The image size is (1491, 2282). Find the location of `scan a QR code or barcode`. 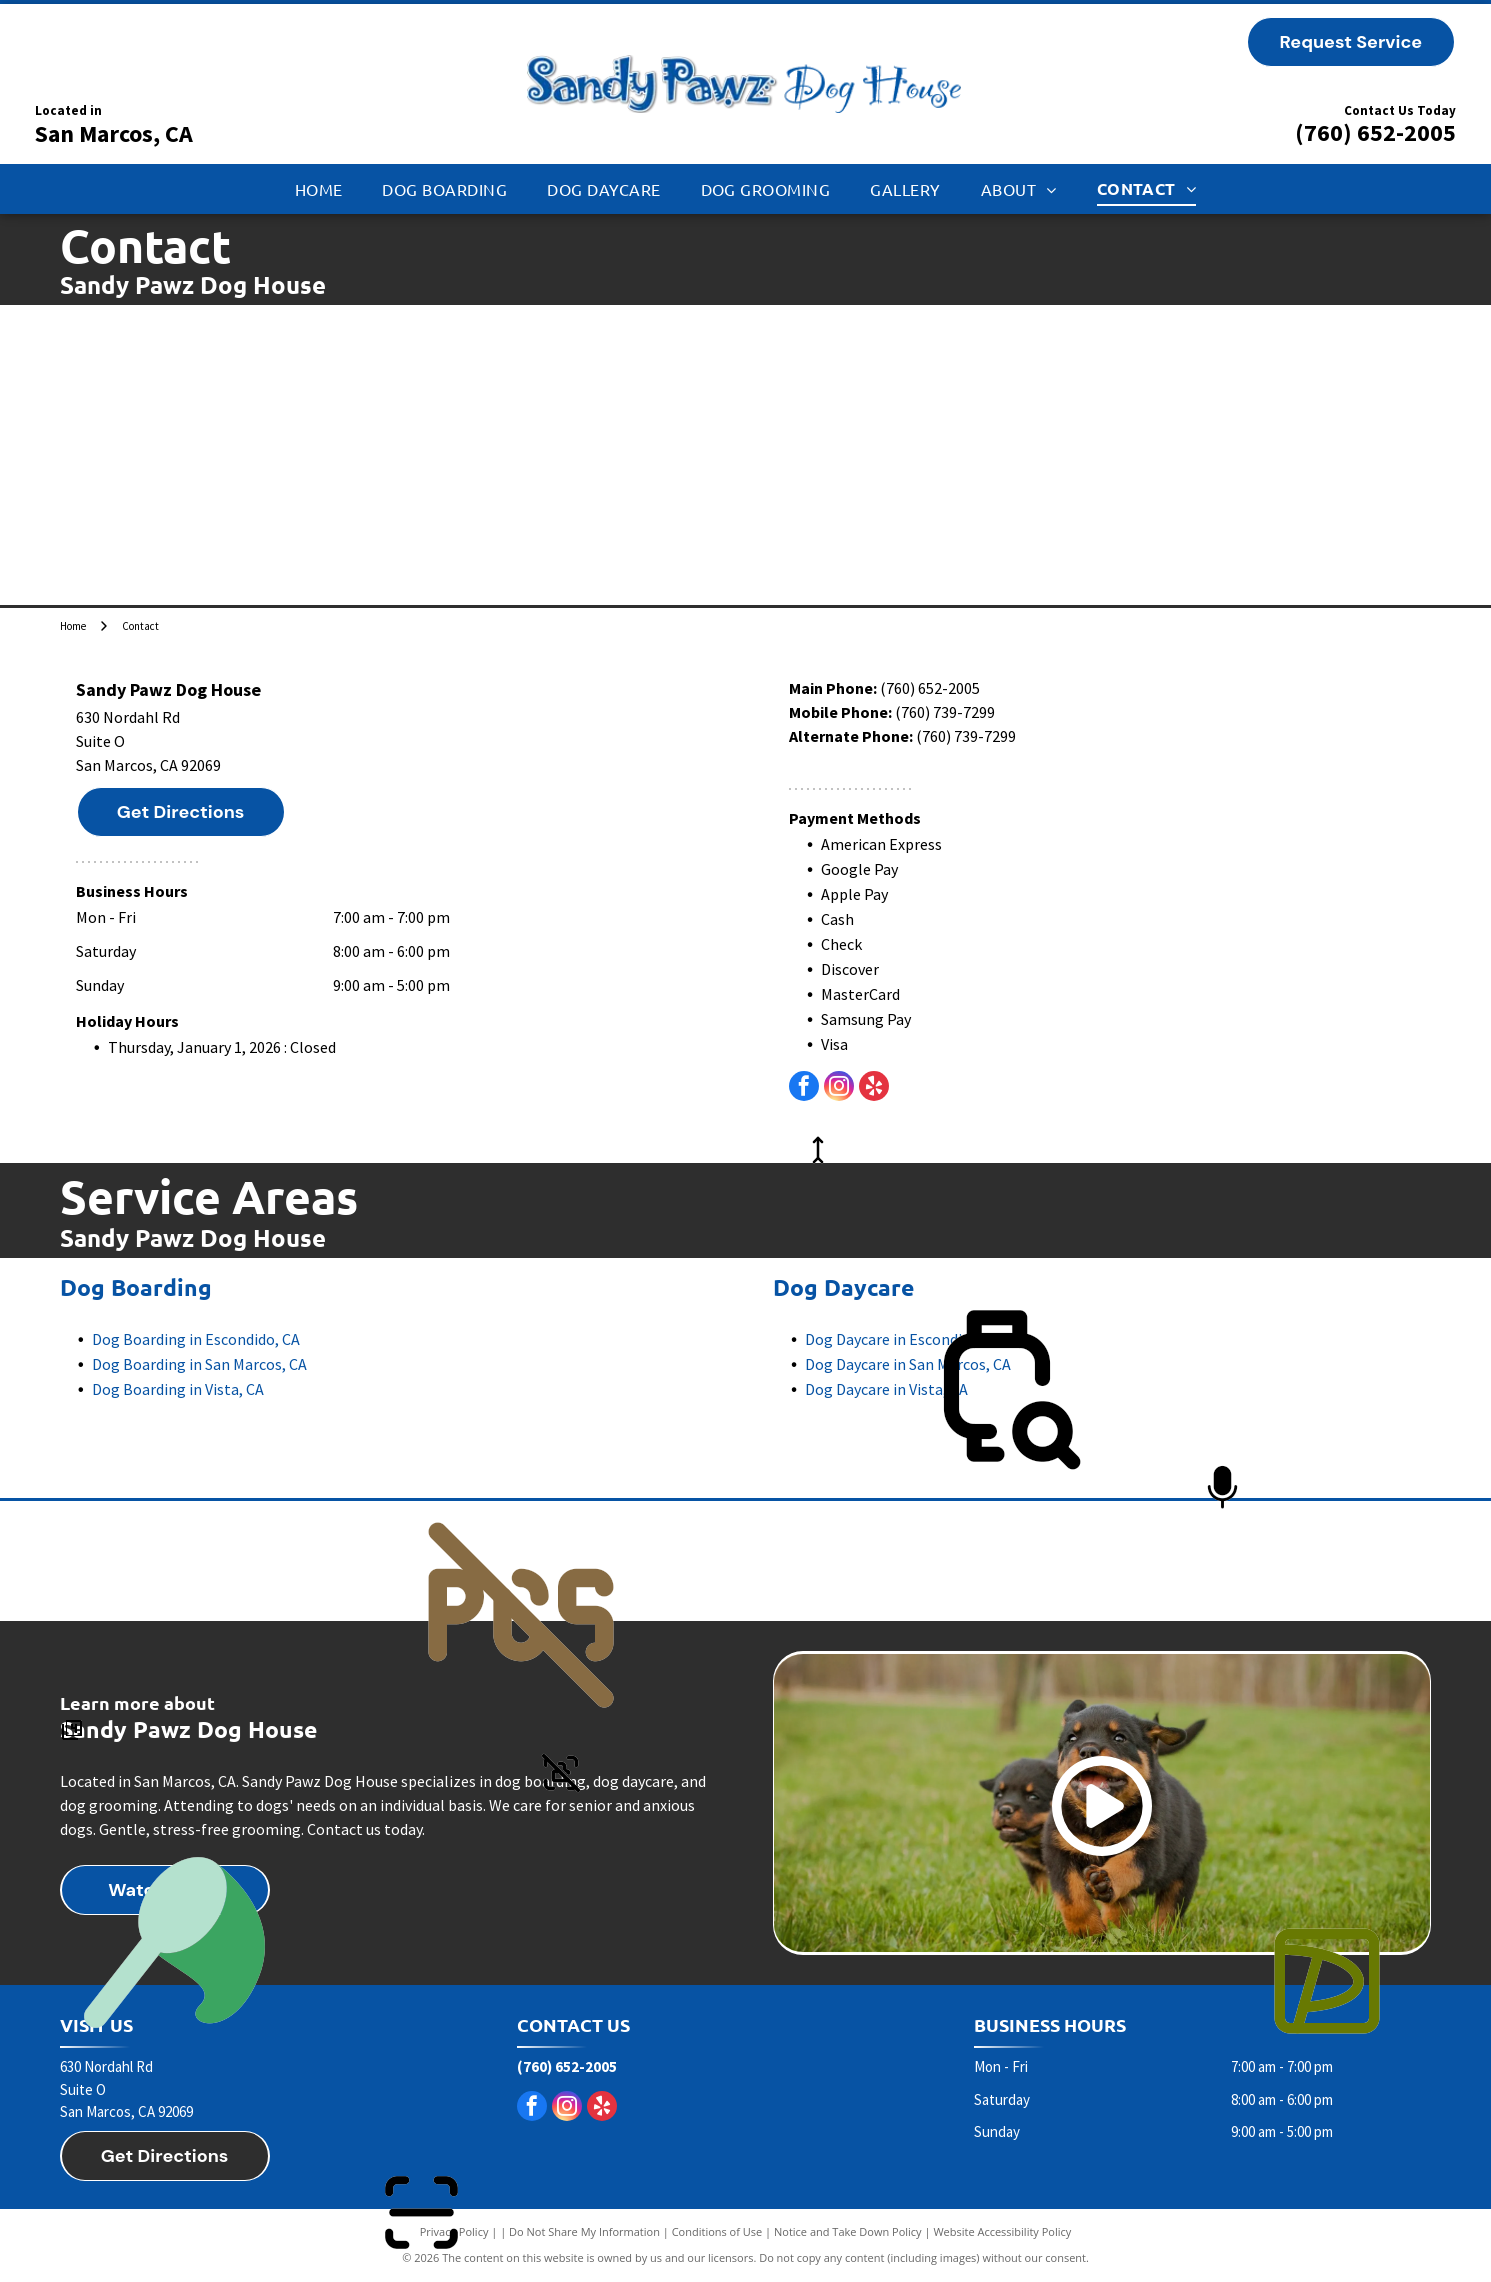

scan a QR code or barcode is located at coordinates (421, 2212).